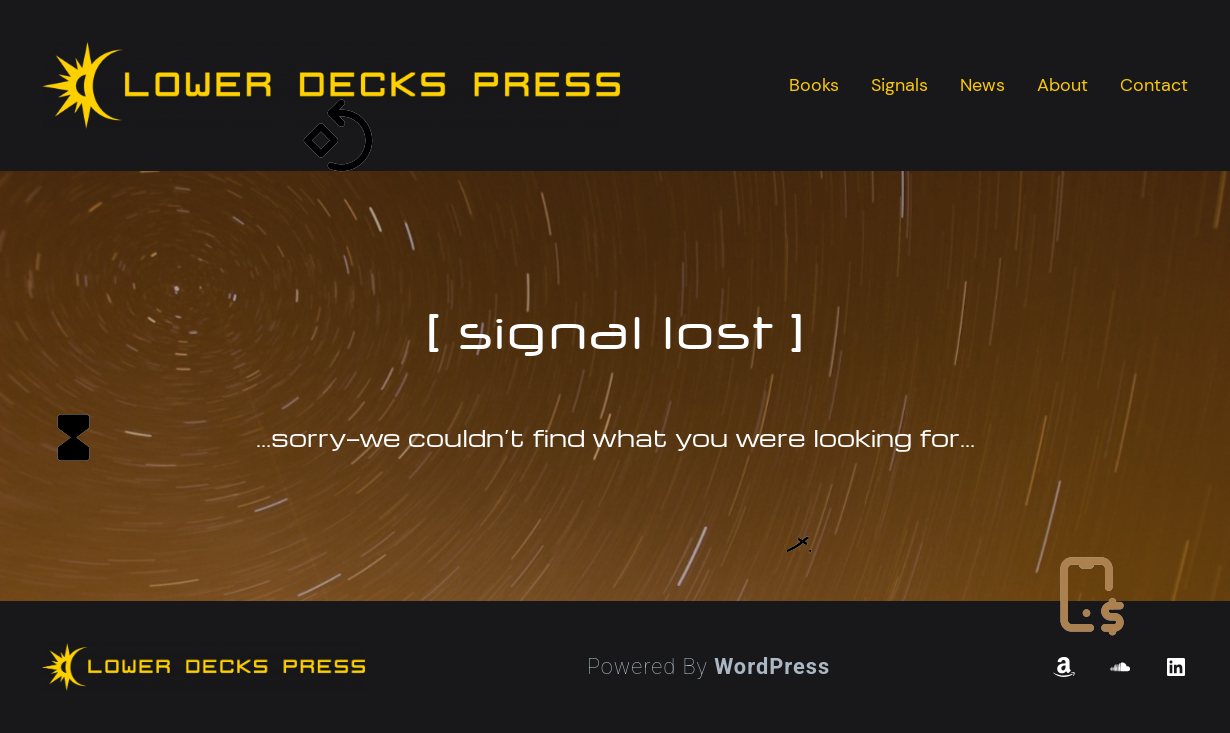 This screenshot has height=733, width=1230. Describe the element at coordinates (799, 545) in the screenshot. I see `indicates maldivian rufiyaa currency` at that location.